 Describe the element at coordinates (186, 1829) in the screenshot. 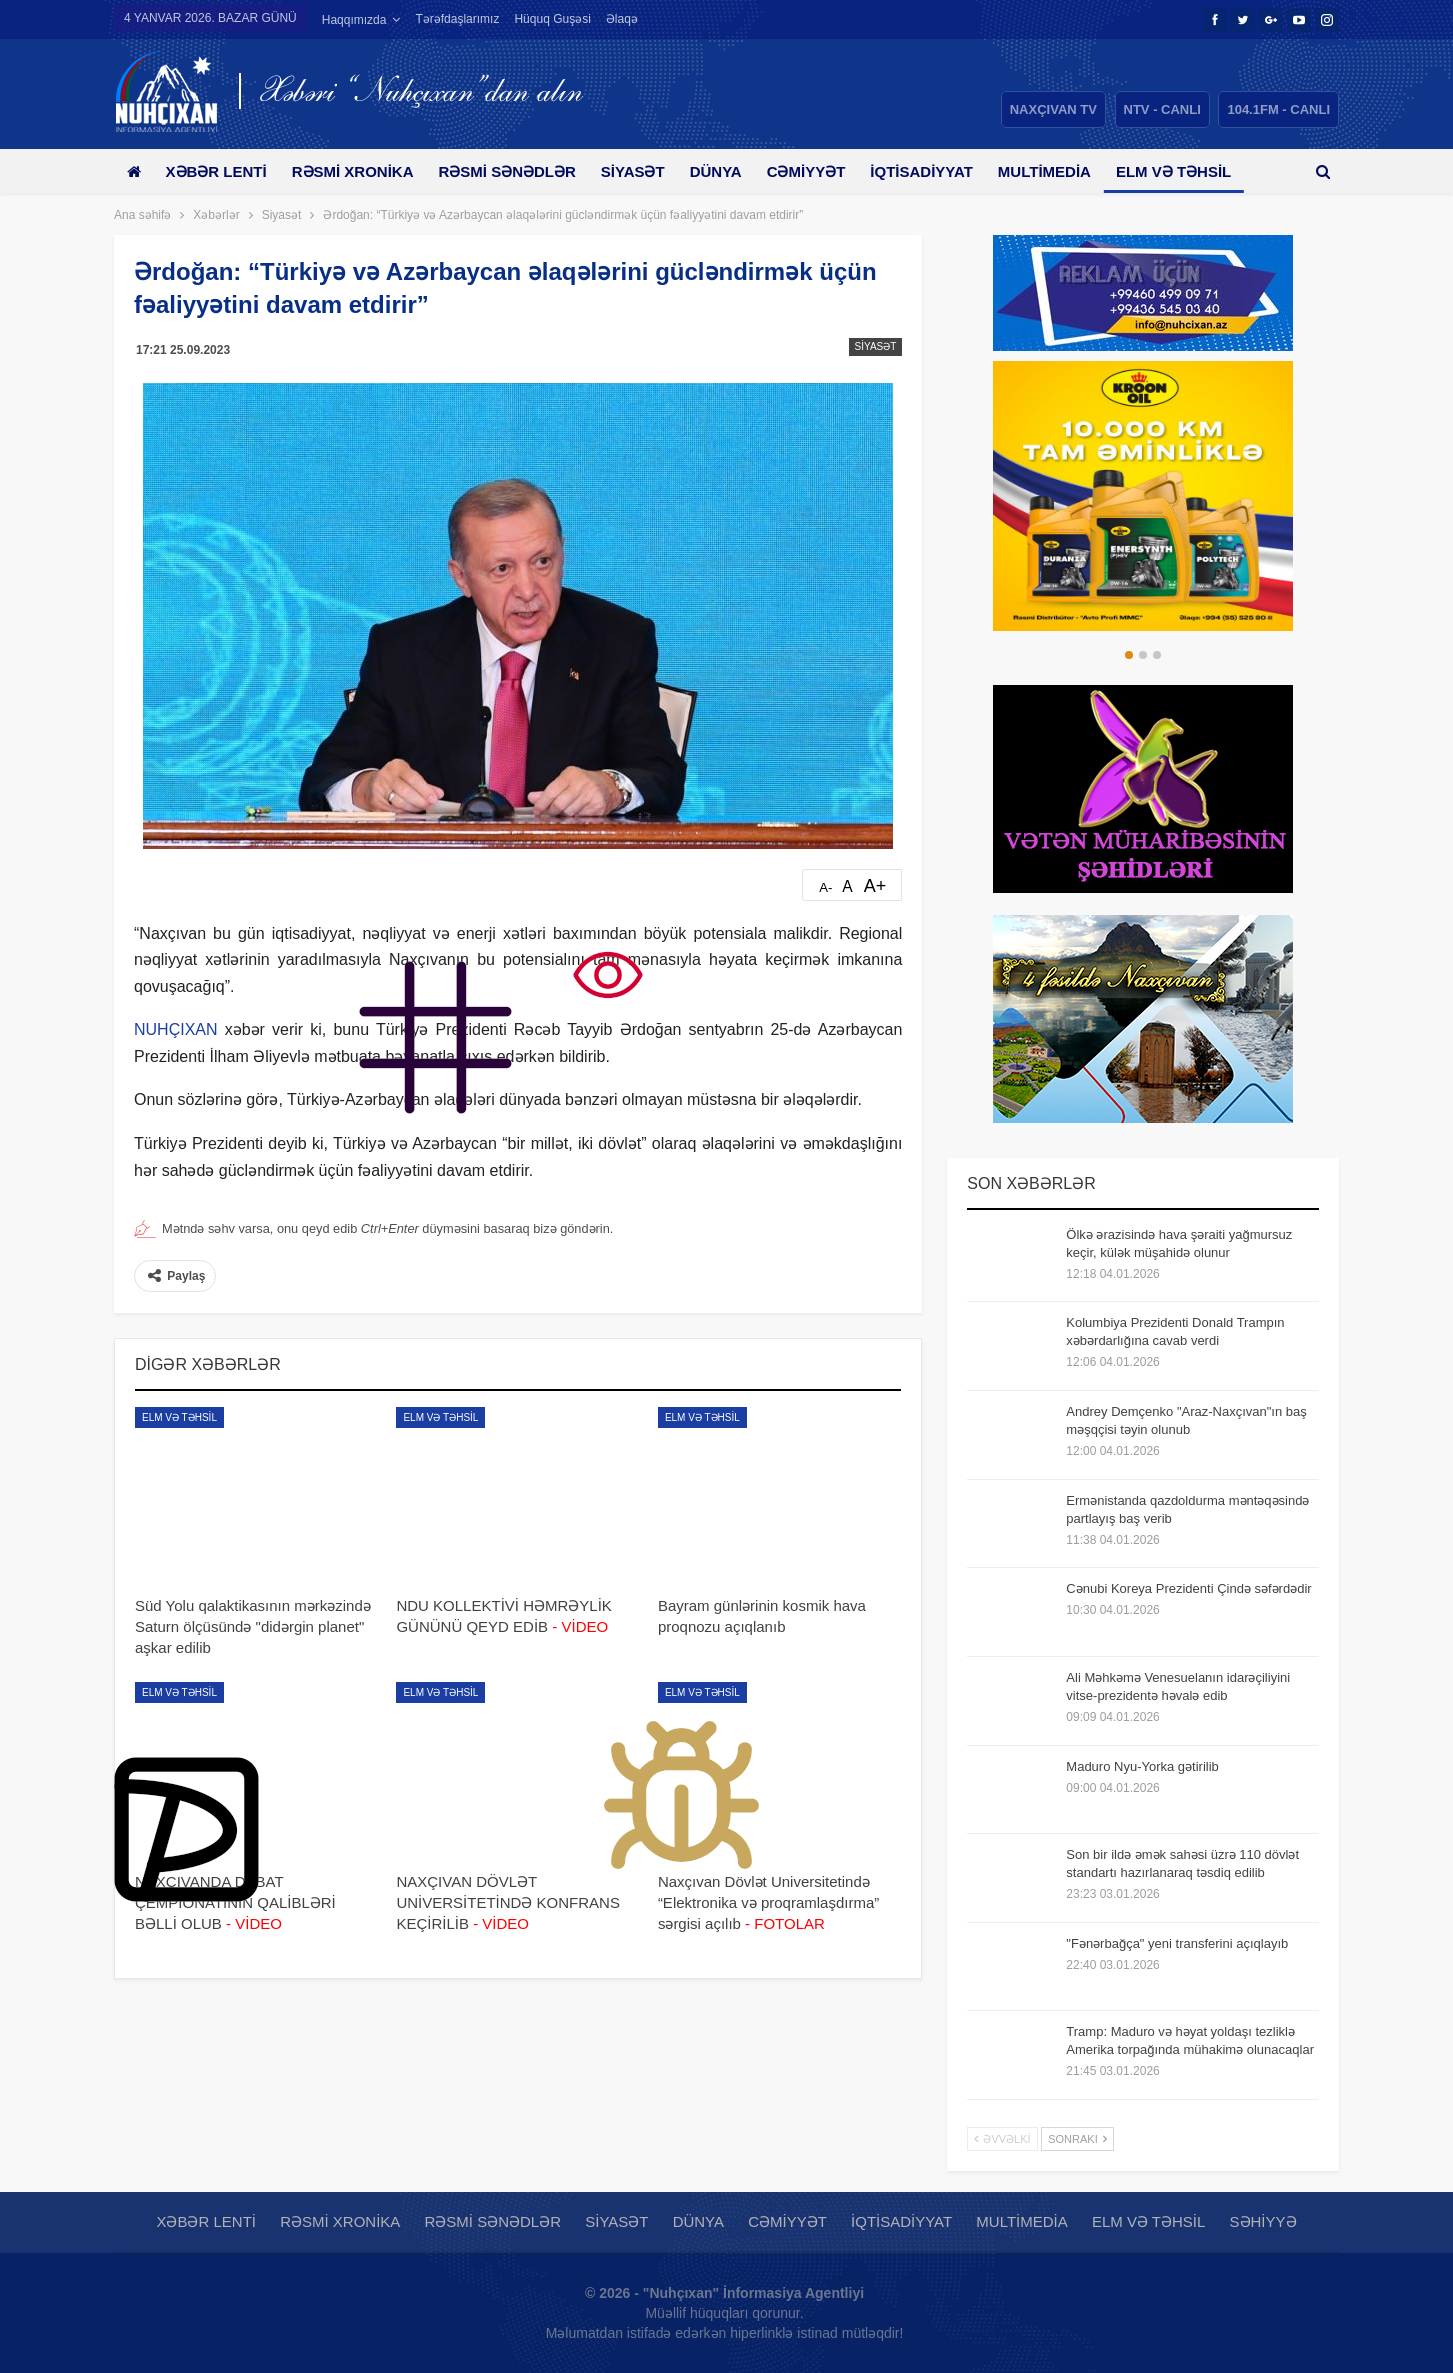

I see `pay with paypay` at that location.